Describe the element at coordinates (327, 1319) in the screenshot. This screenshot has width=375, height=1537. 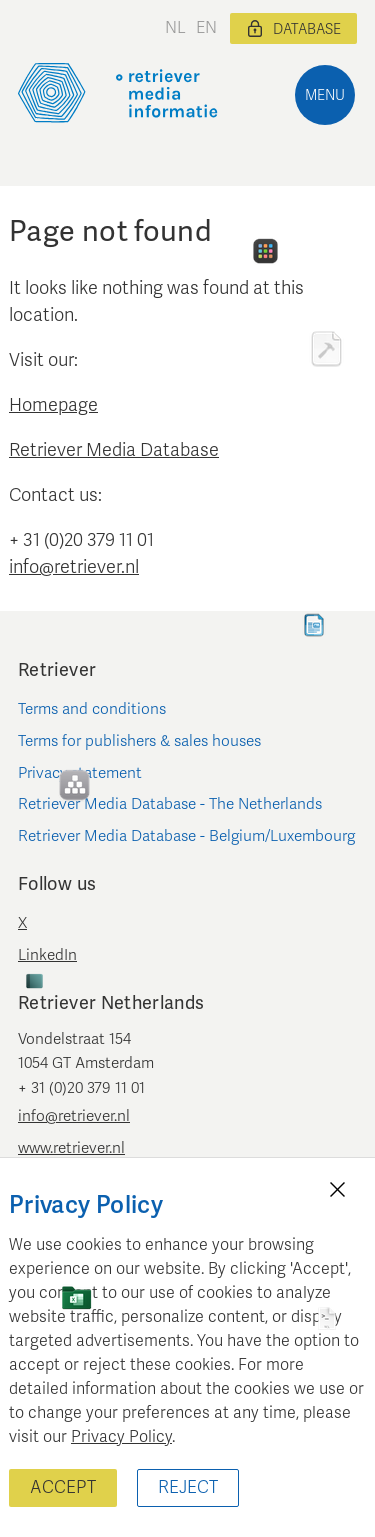
I see `a tcl script file` at that location.